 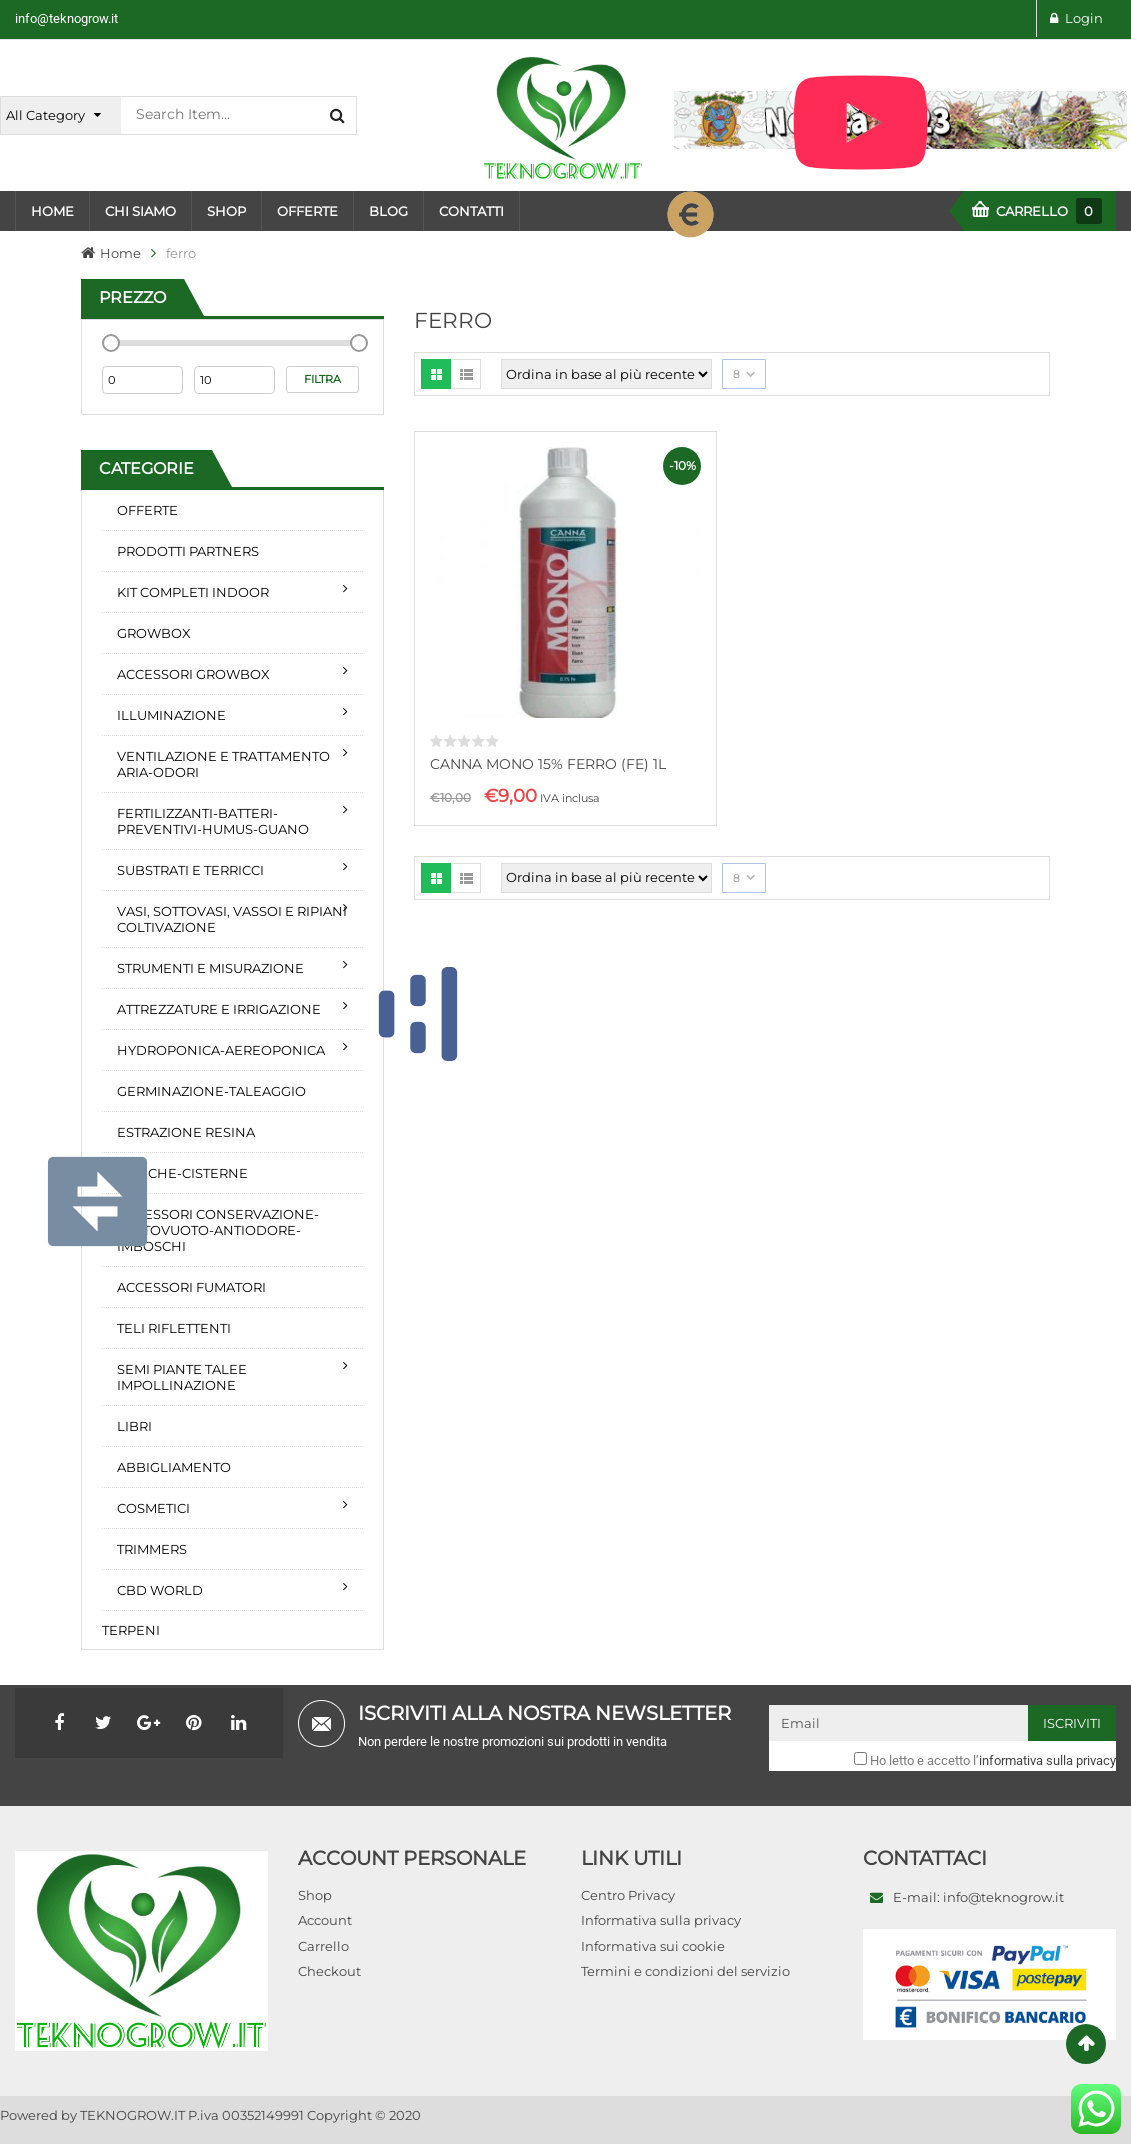 What do you see at coordinates (418, 1014) in the screenshot?
I see `open hyperskill learning platform` at bounding box center [418, 1014].